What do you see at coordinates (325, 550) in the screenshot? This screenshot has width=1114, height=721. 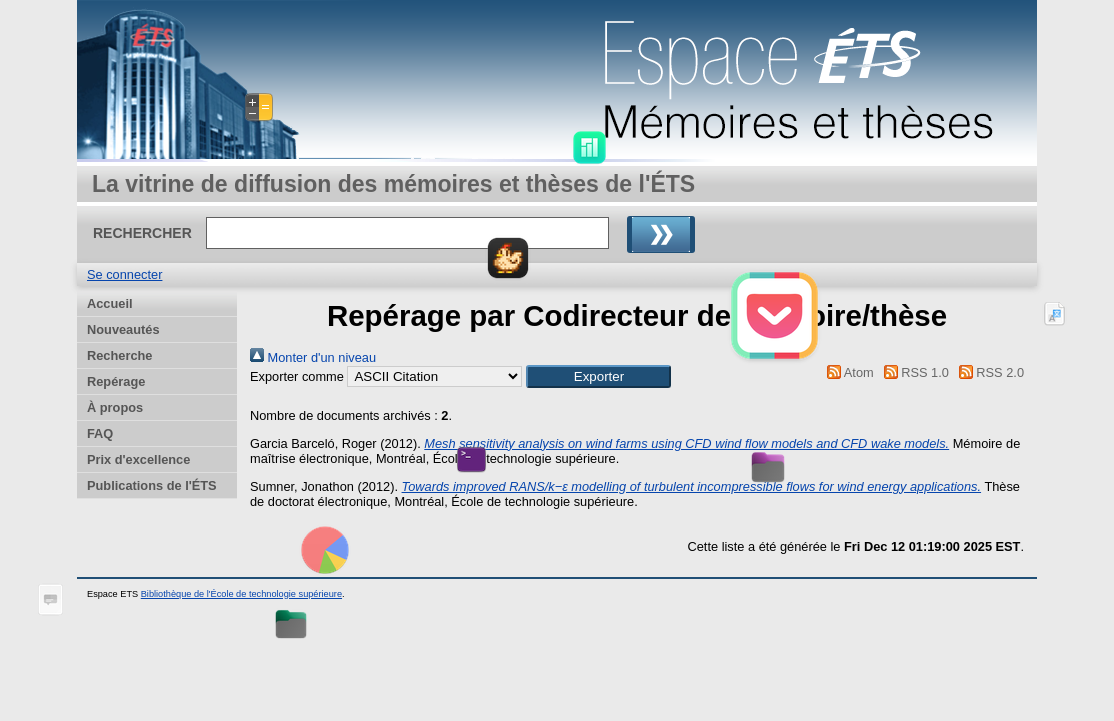 I see `open disk usage analyzer` at bounding box center [325, 550].